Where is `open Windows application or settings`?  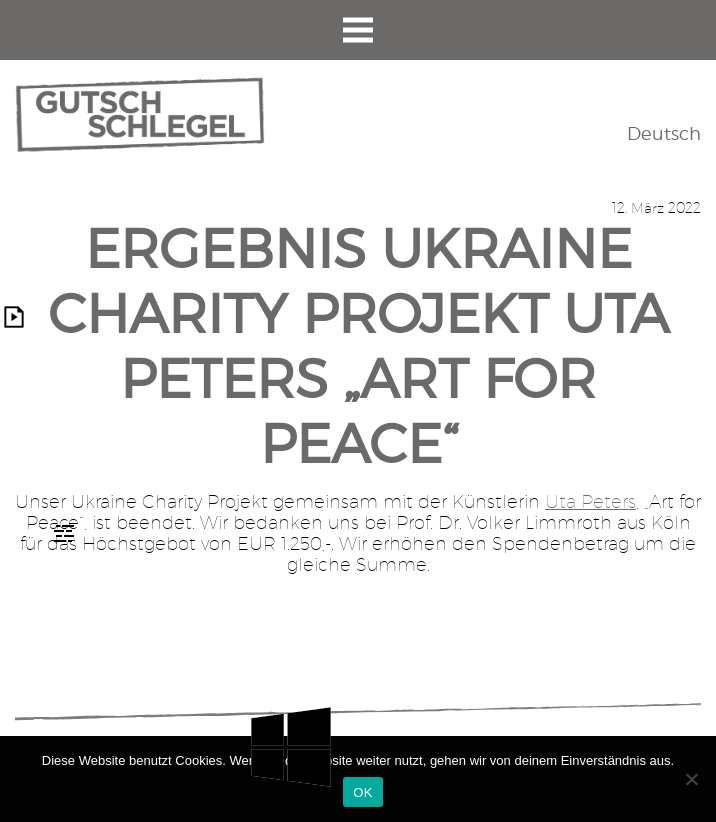
open Windows application or settings is located at coordinates (291, 747).